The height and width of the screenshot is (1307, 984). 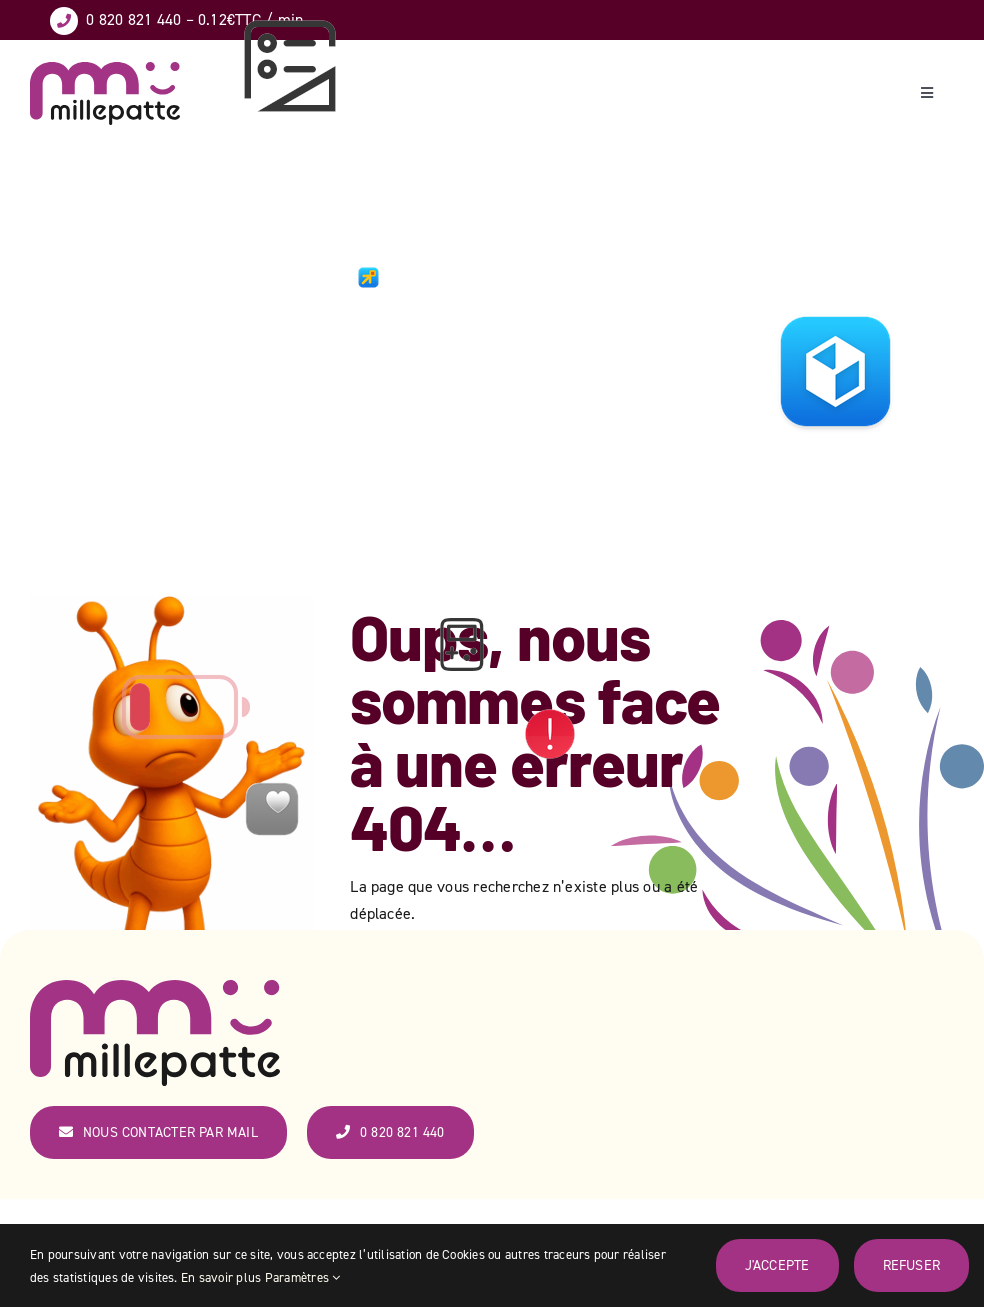 What do you see at coordinates (290, 66) in the screenshot?
I see `open GNOME Glade interface designer` at bounding box center [290, 66].